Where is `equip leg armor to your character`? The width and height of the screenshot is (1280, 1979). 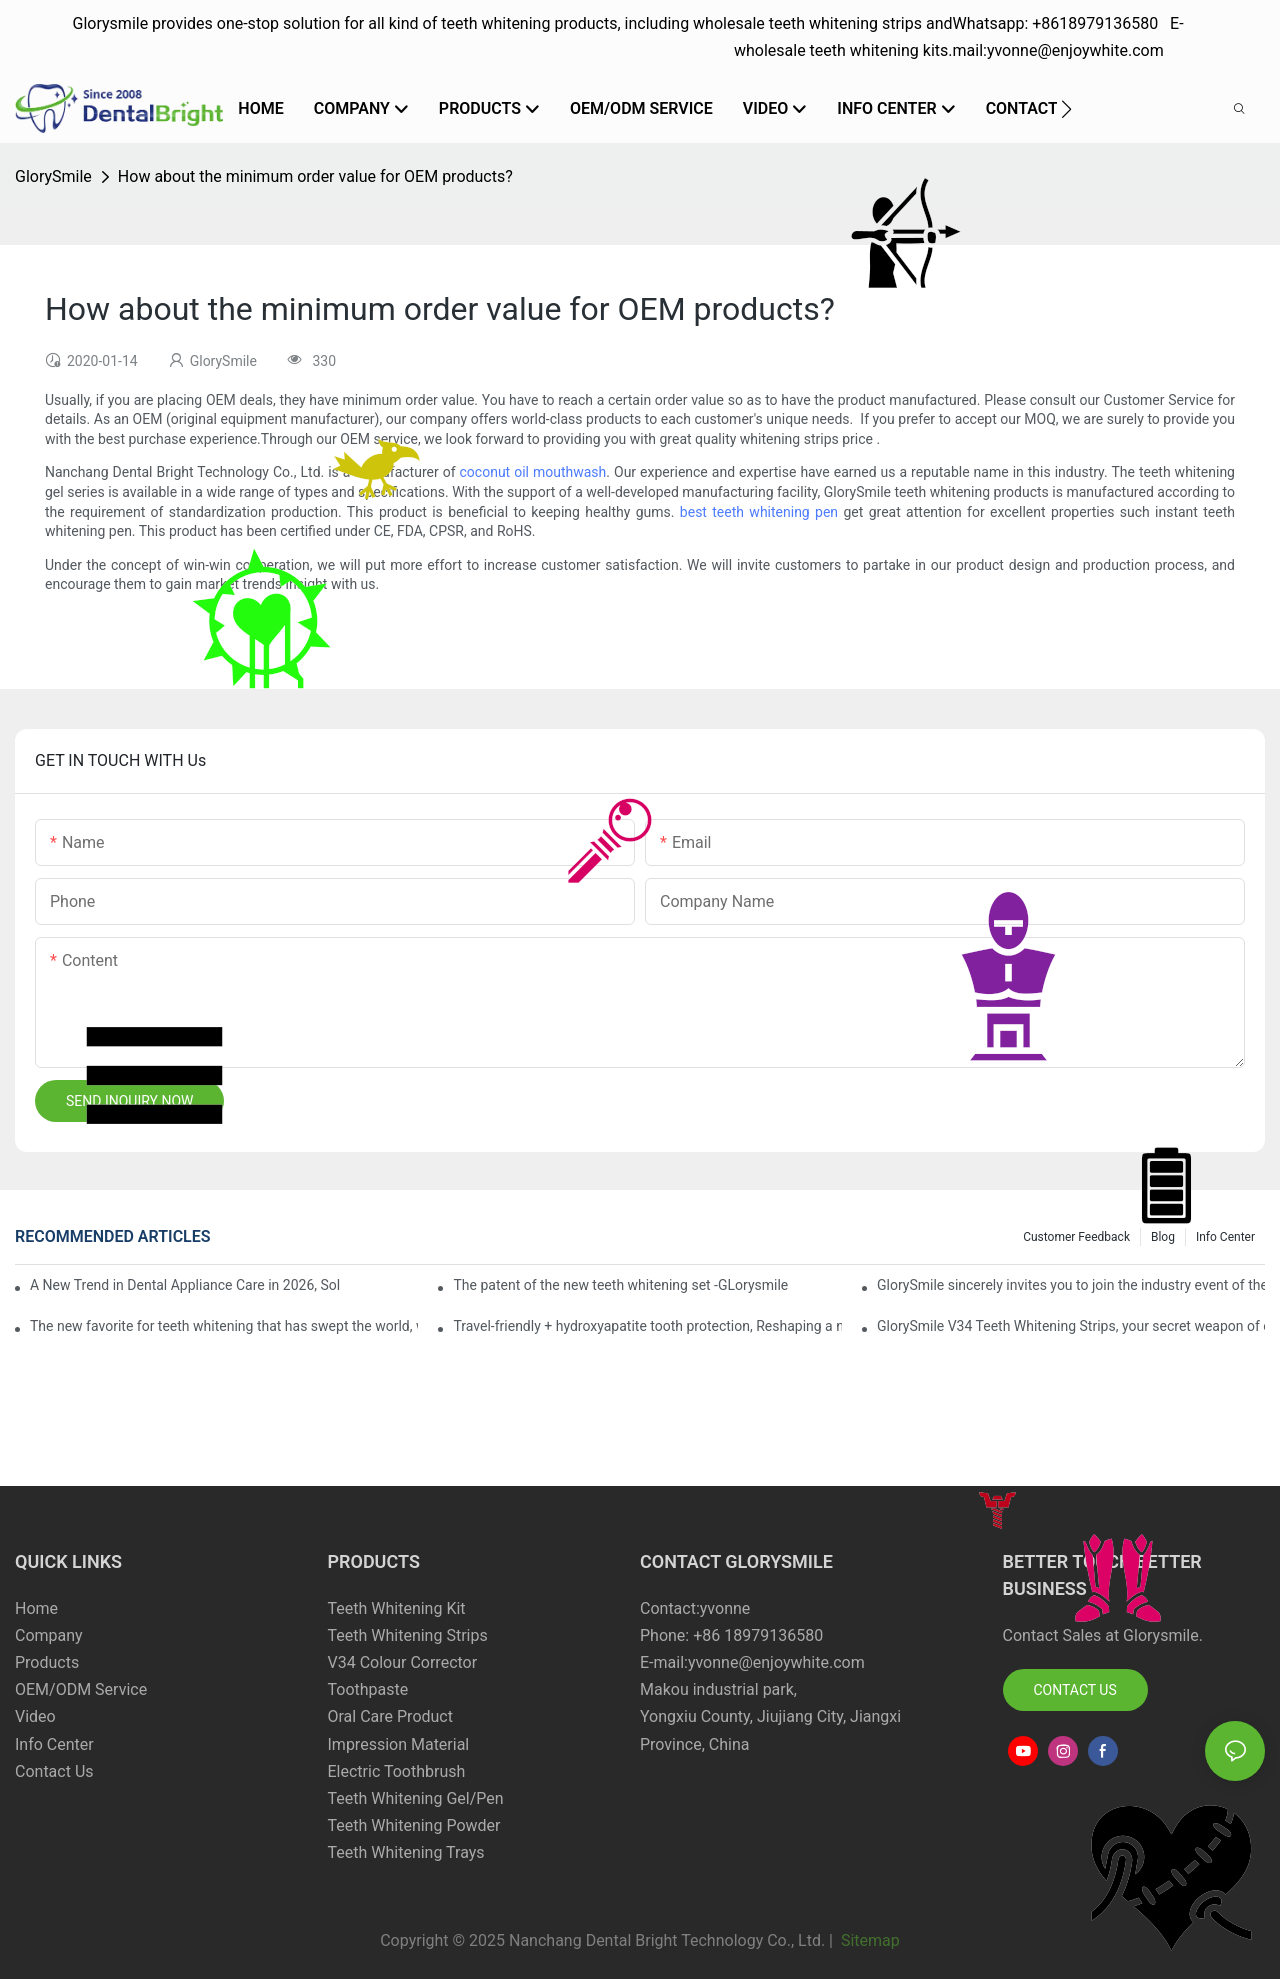
equip leg armor to your character is located at coordinates (1118, 1578).